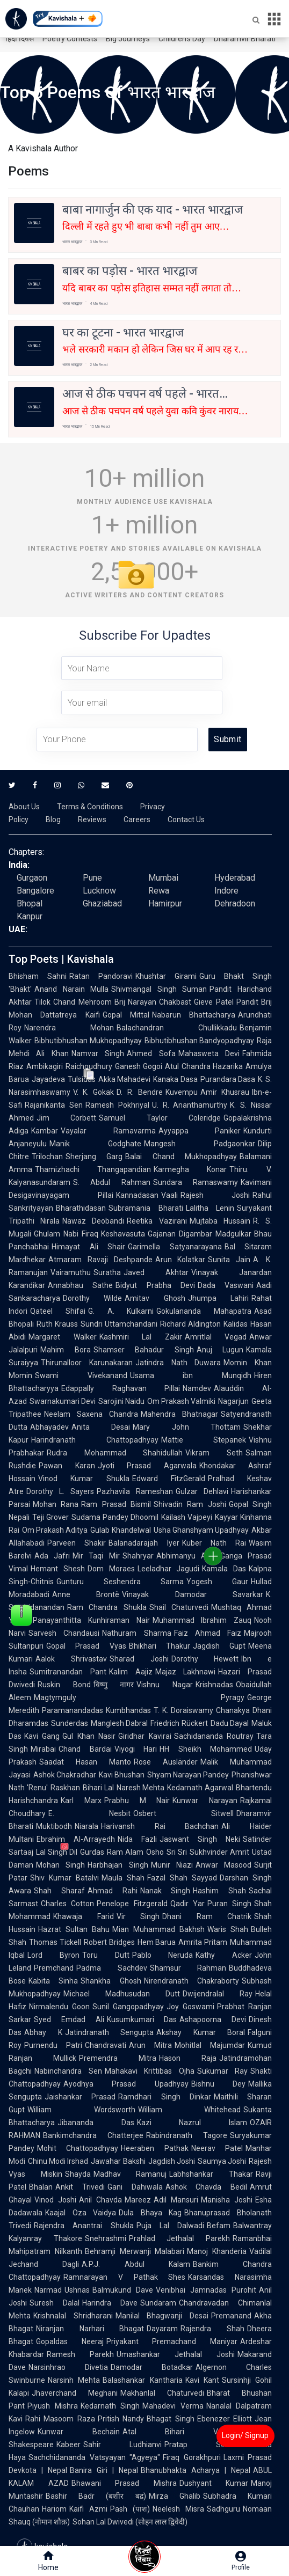 This screenshot has width=289, height=2576. I want to click on open your contacts folder, so click(136, 575).